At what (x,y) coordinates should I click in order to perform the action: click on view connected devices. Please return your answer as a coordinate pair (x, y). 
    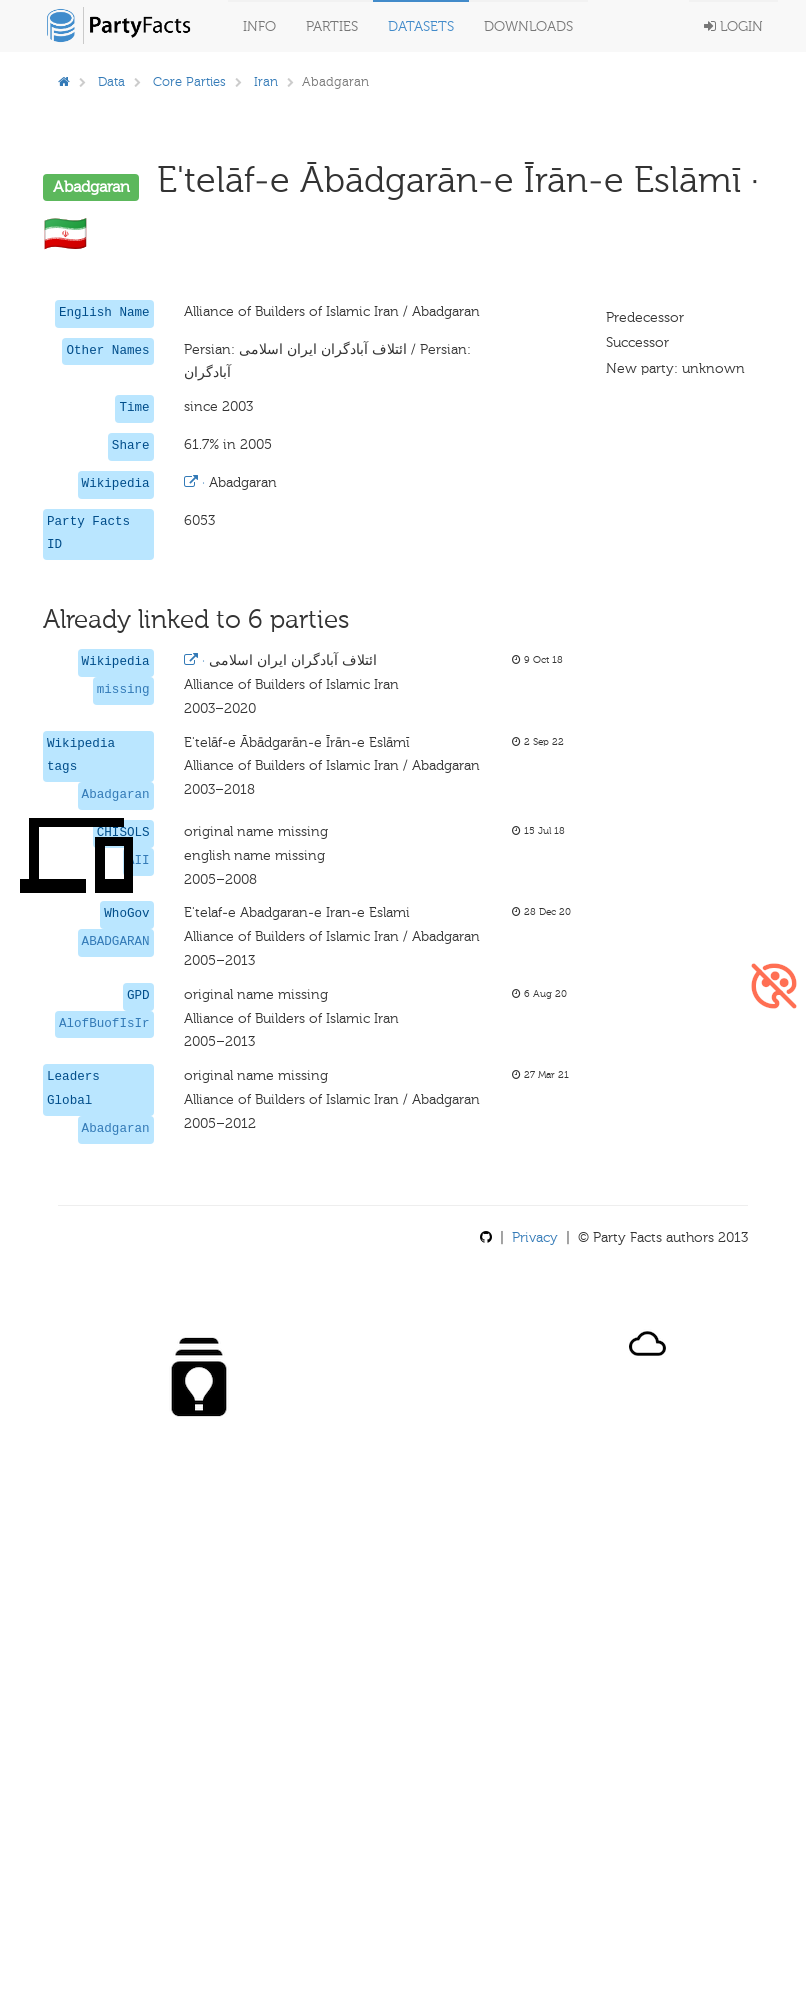
    Looking at the image, I should click on (76, 855).